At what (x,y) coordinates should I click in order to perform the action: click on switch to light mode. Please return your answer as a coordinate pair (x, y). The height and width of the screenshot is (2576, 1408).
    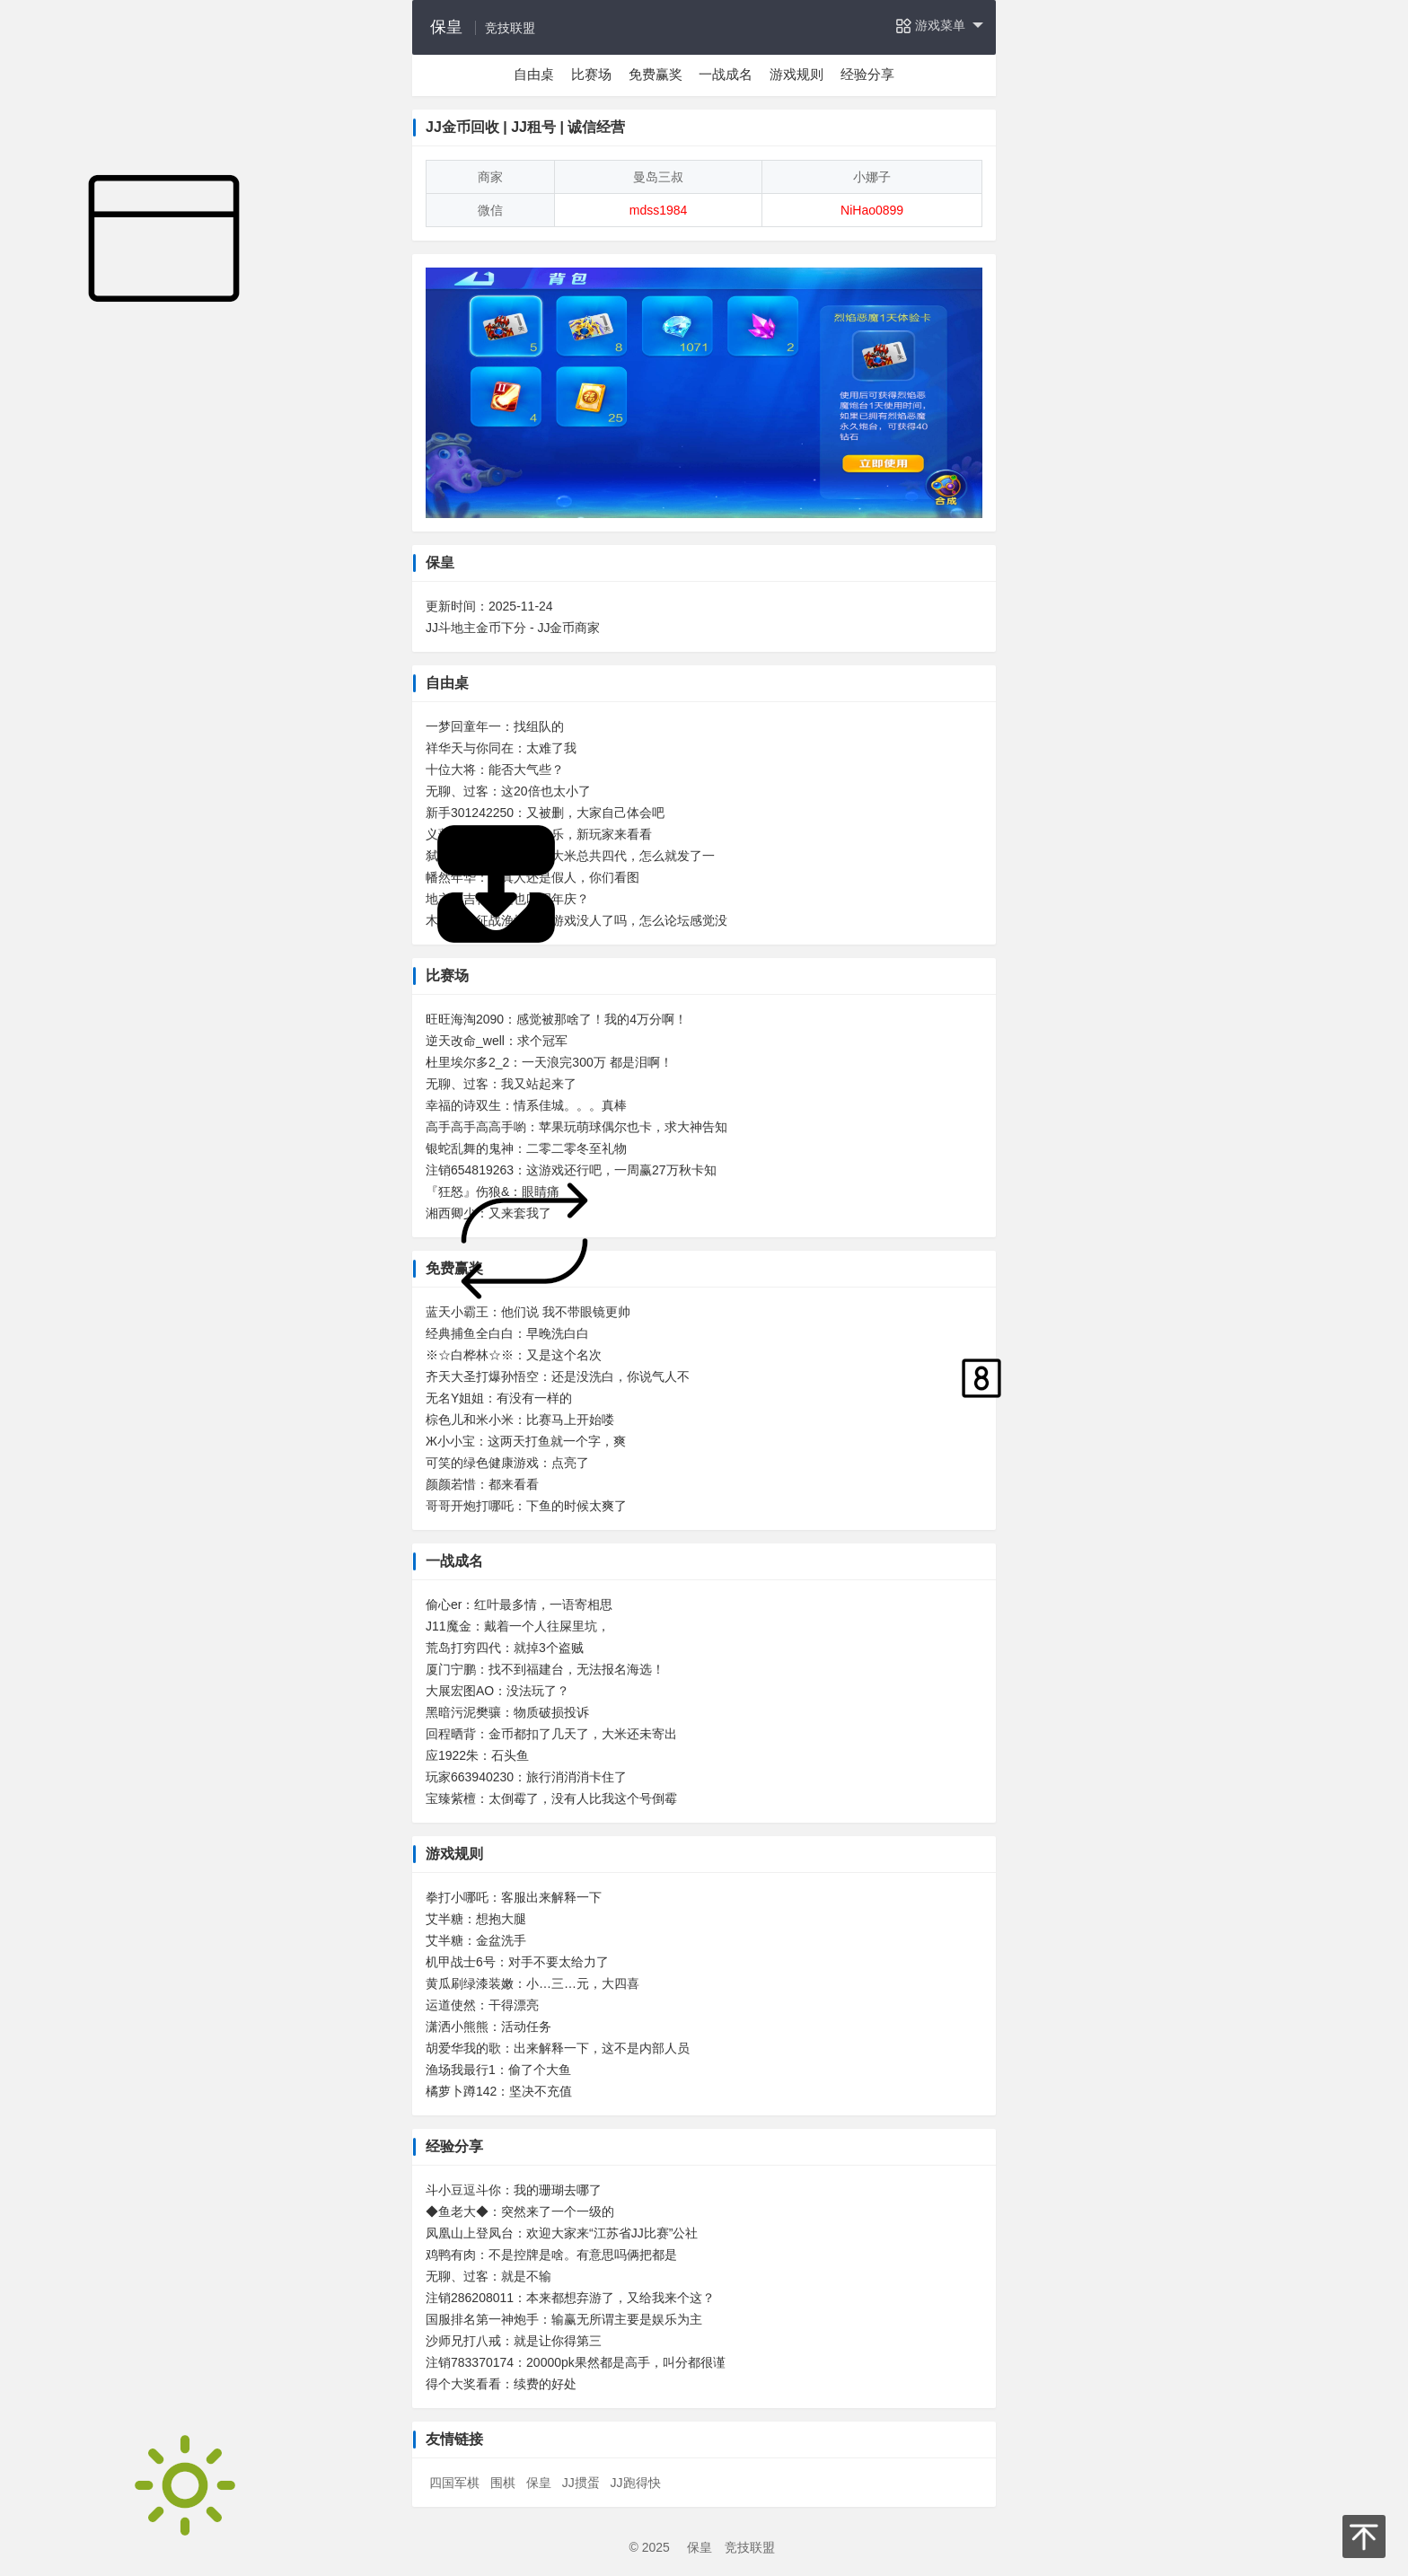
    Looking at the image, I should click on (185, 2485).